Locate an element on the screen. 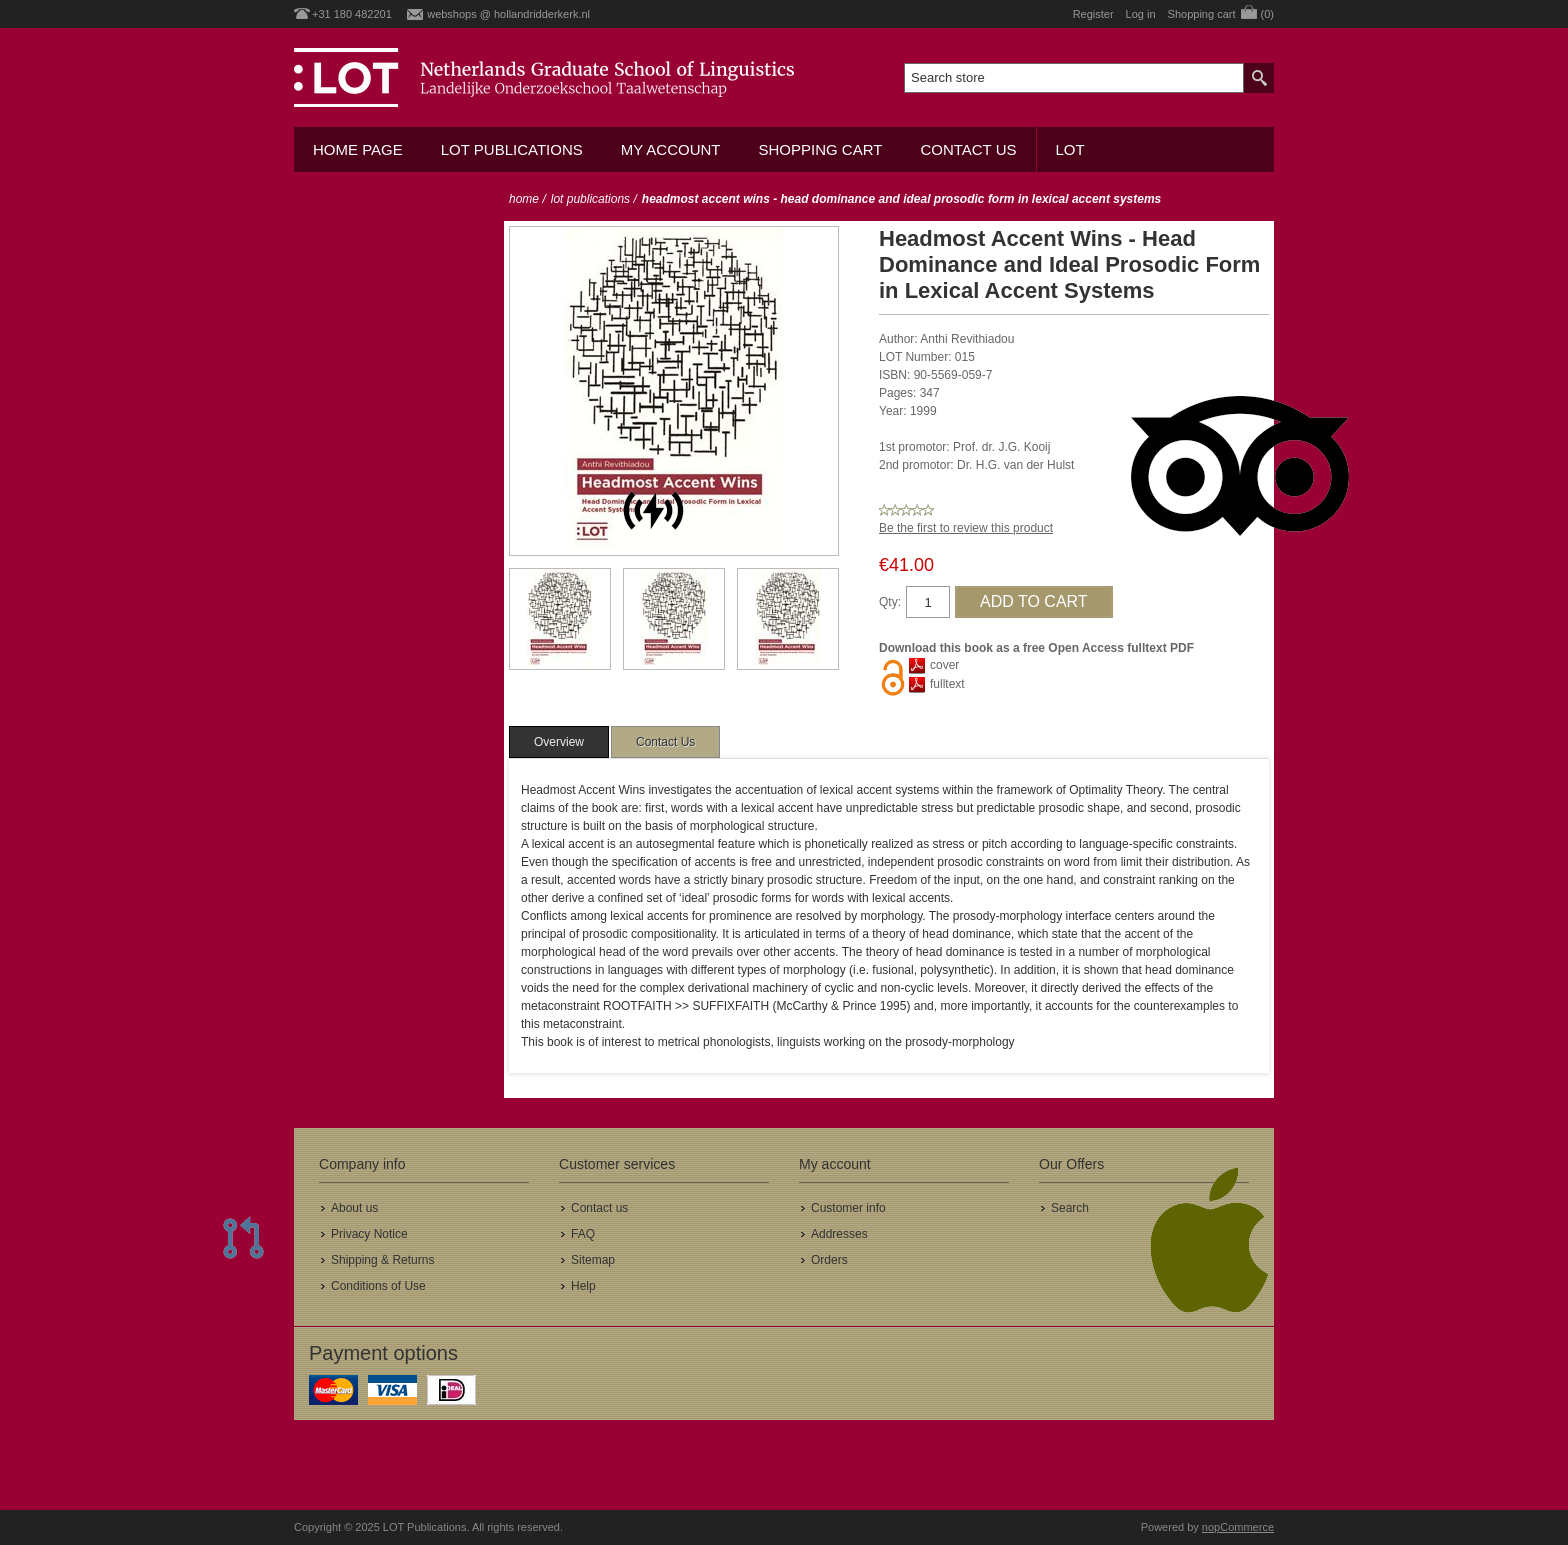 This screenshot has height=1545, width=1568. open tripadvisor app is located at coordinates (1240, 466).